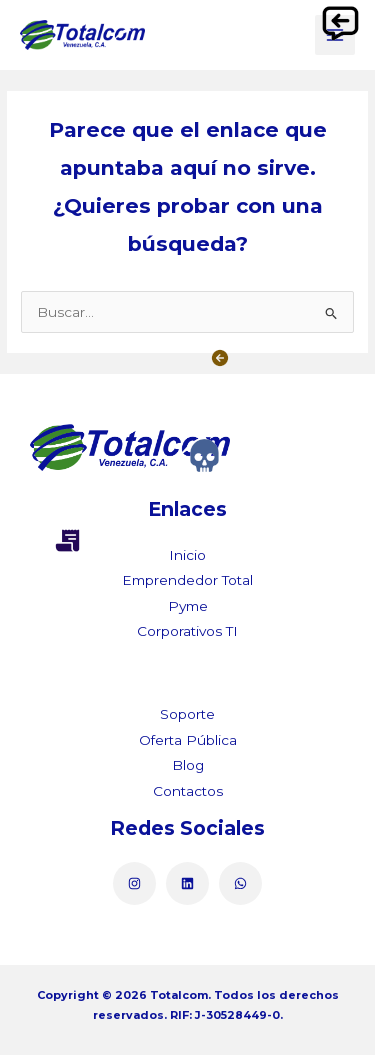 This screenshot has width=375, height=1055. What do you see at coordinates (204, 455) in the screenshot?
I see `indicates danger or hazardous content` at bounding box center [204, 455].